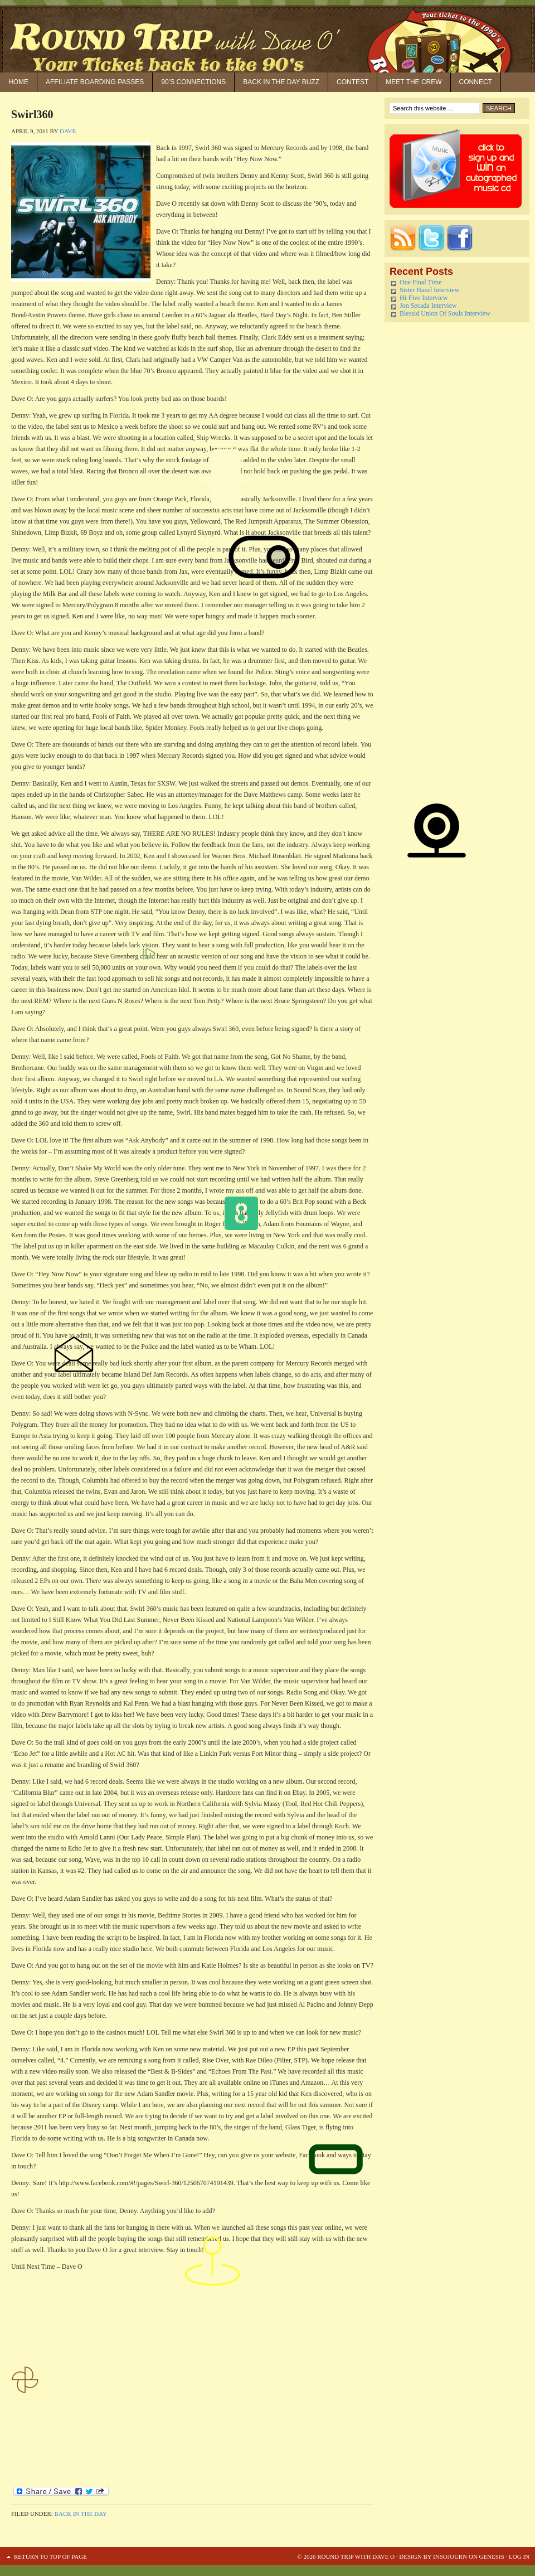 This screenshot has height=2576, width=535. Describe the element at coordinates (212, 2262) in the screenshot. I see `mark a location on the map` at that location.